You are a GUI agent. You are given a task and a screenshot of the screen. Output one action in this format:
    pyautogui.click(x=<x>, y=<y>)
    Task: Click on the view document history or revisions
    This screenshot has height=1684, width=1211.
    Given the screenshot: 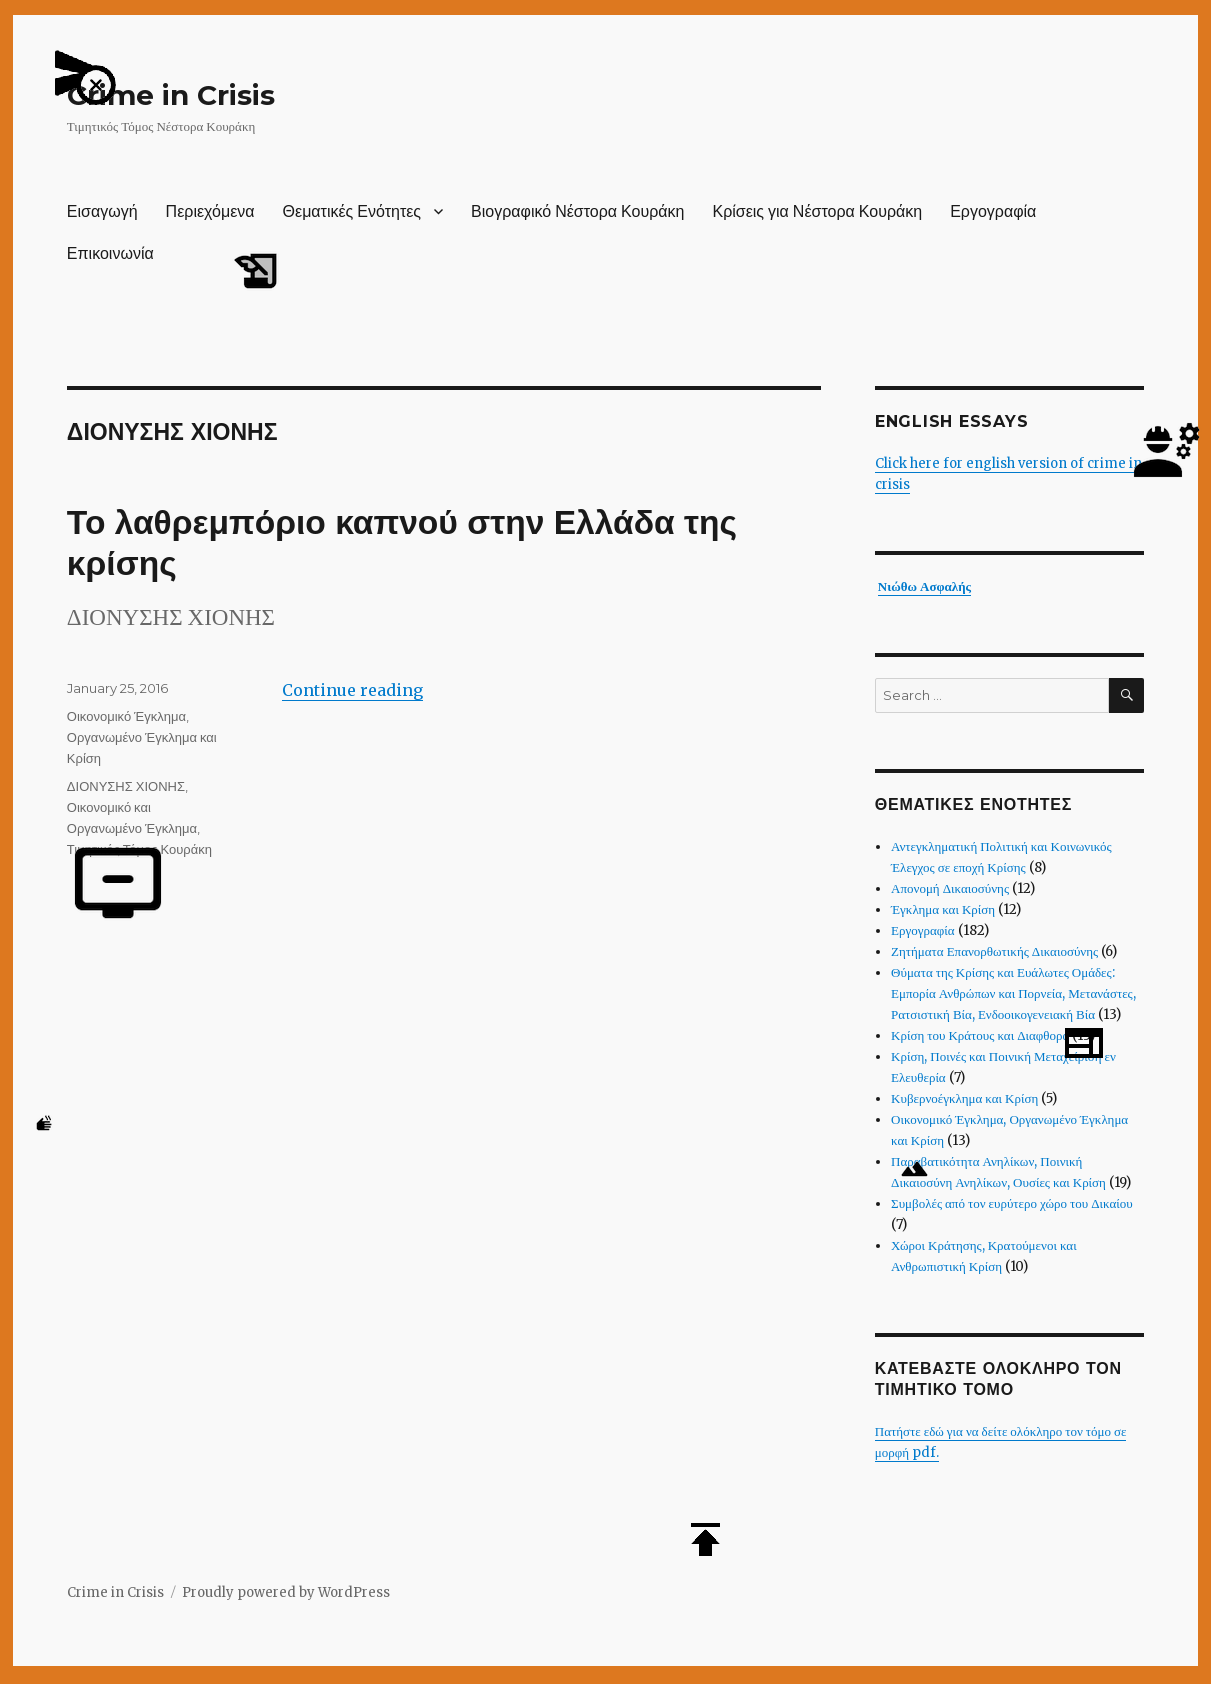 What is the action you would take?
    pyautogui.click(x=257, y=271)
    